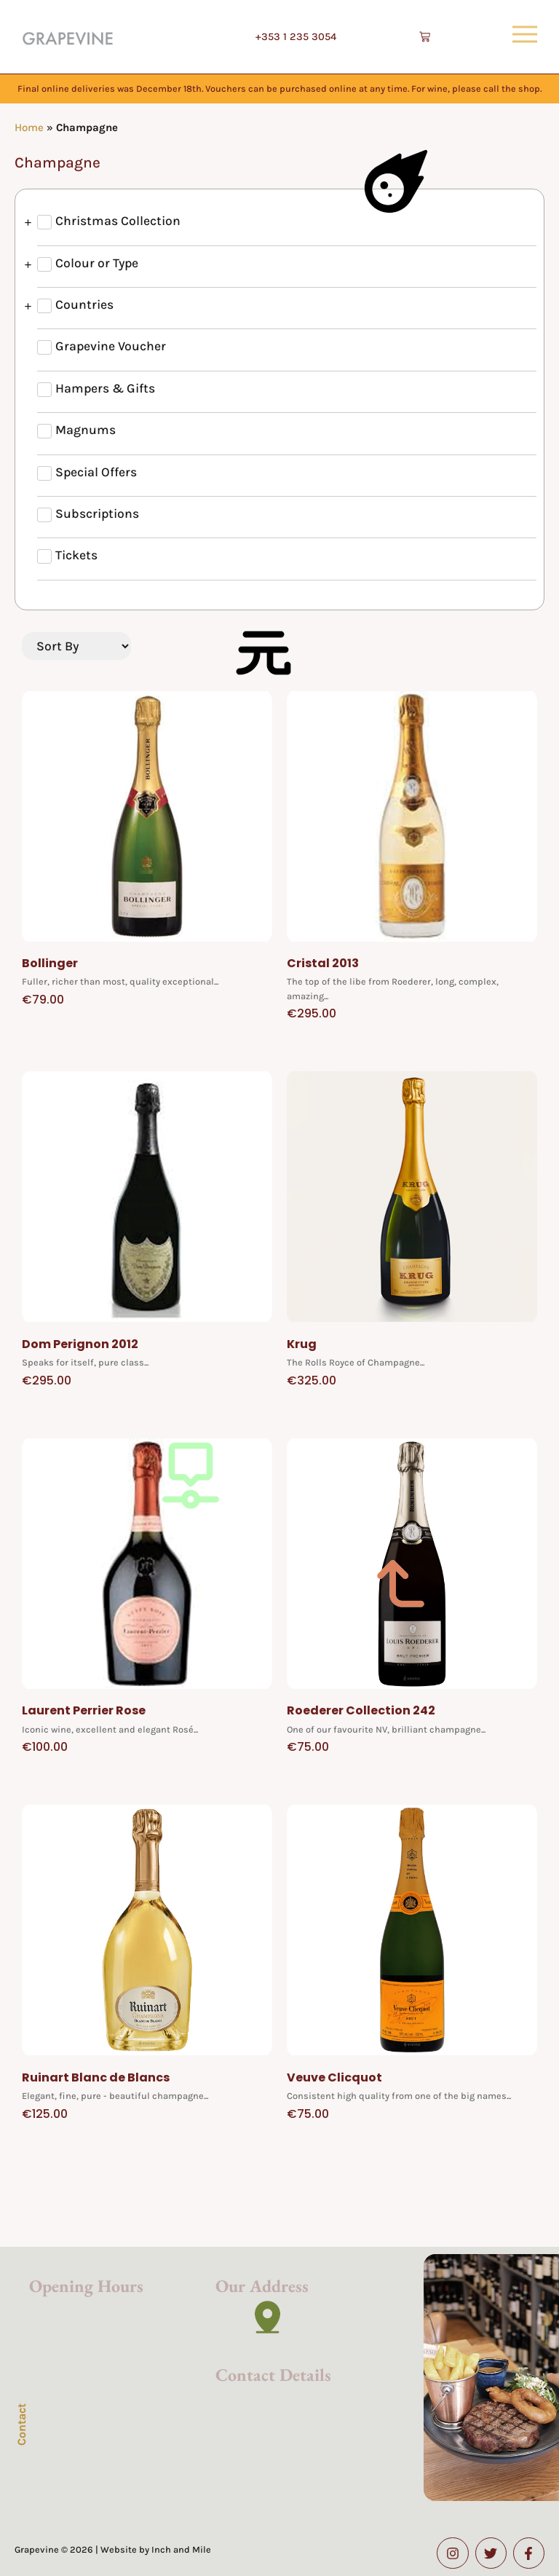  I want to click on go back and up to previous level, so click(402, 1585).